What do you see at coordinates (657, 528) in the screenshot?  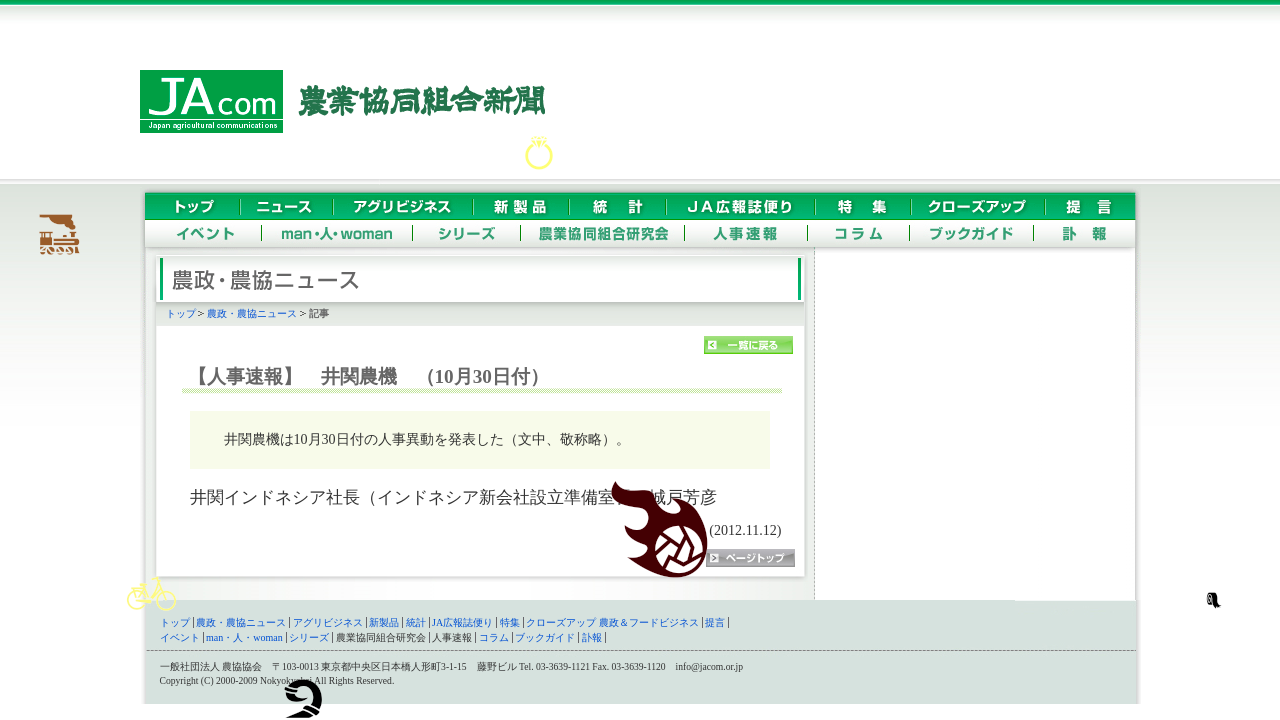 I see `fire-type attack or ability in a game` at bounding box center [657, 528].